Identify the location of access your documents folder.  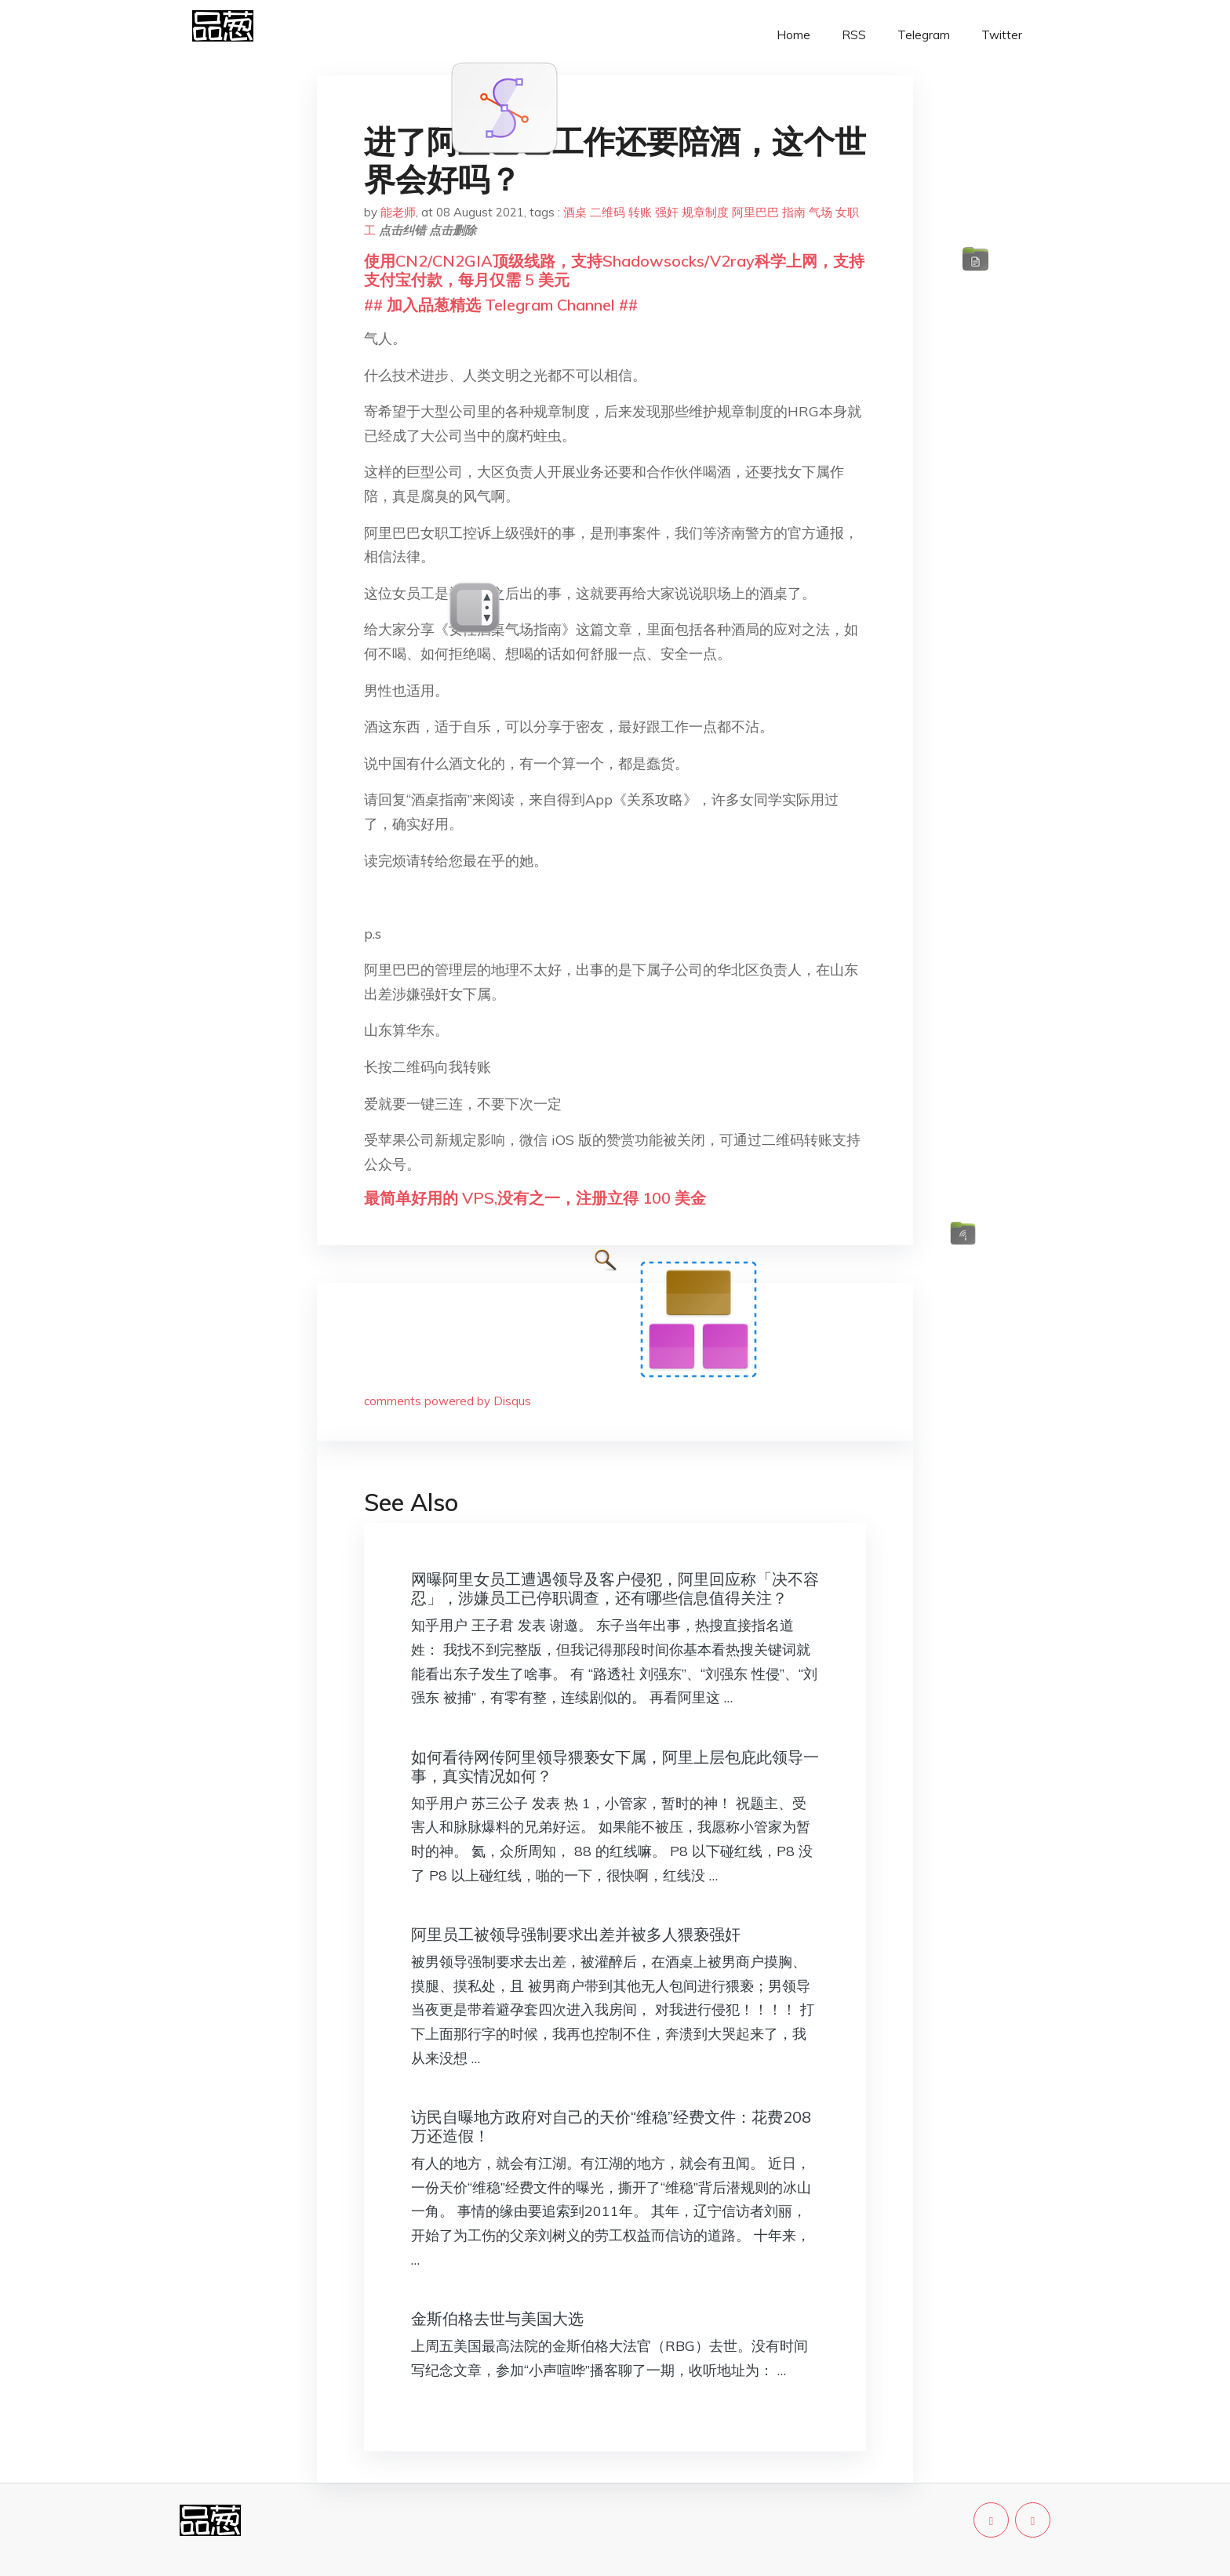
(975, 258).